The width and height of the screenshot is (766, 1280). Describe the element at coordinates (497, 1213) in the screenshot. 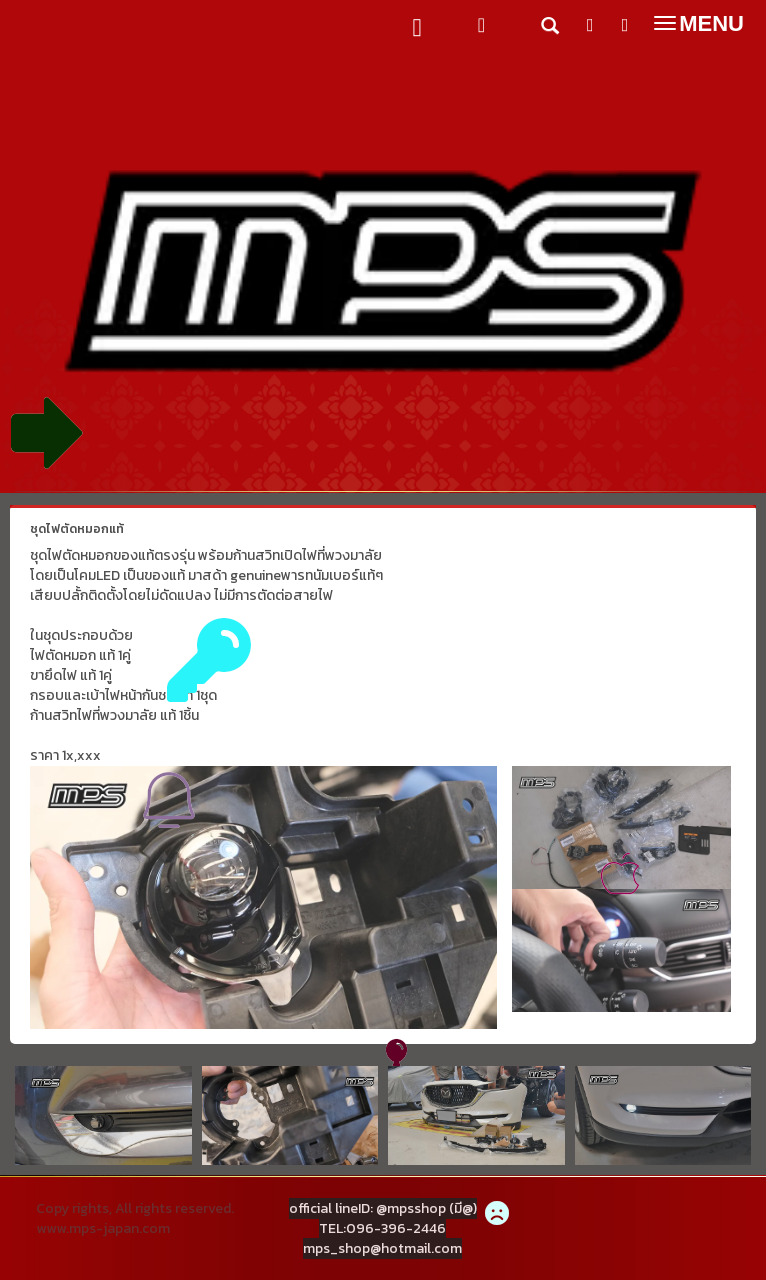

I see `submit negative feedback or rating` at that location.